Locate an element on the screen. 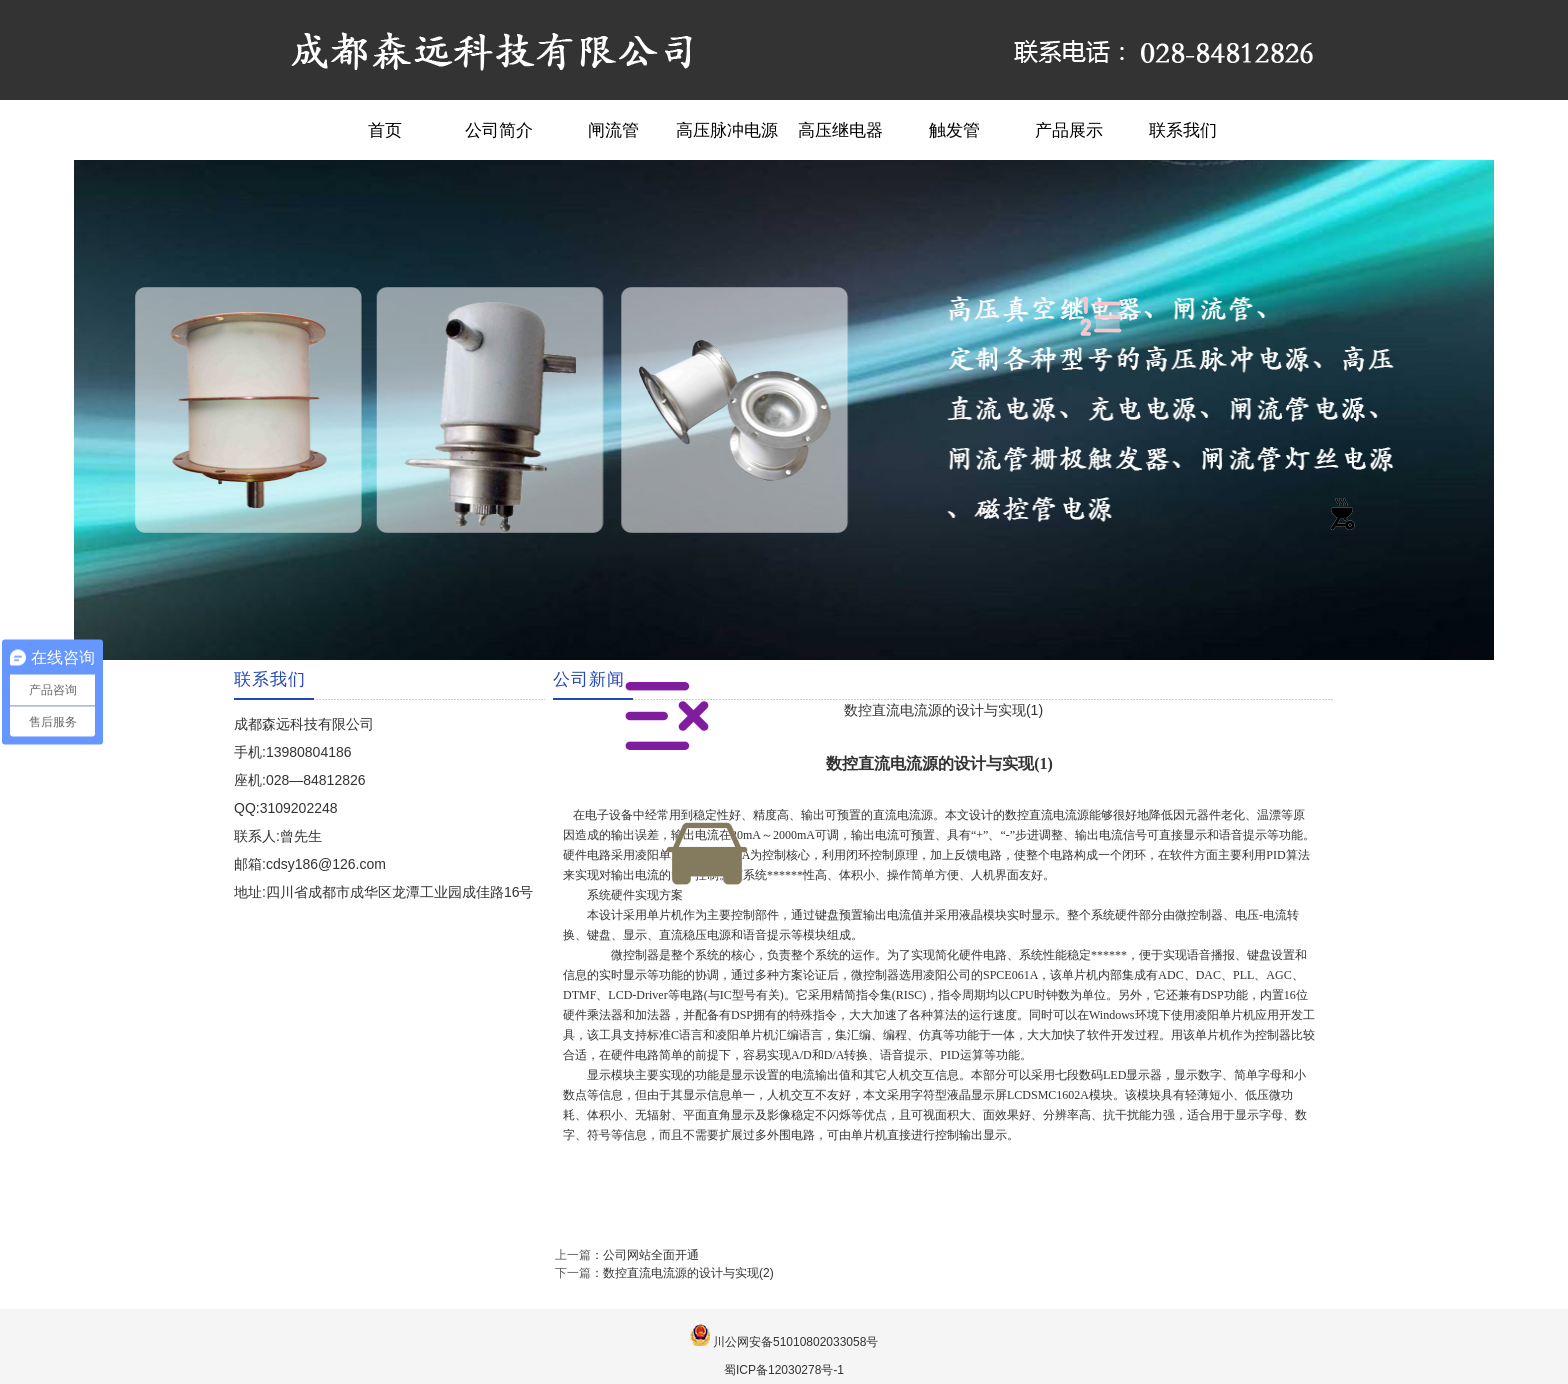 The height and width of the screenshot is (1384, 1568). create a numbered list is located at coordinates (1101, 317).